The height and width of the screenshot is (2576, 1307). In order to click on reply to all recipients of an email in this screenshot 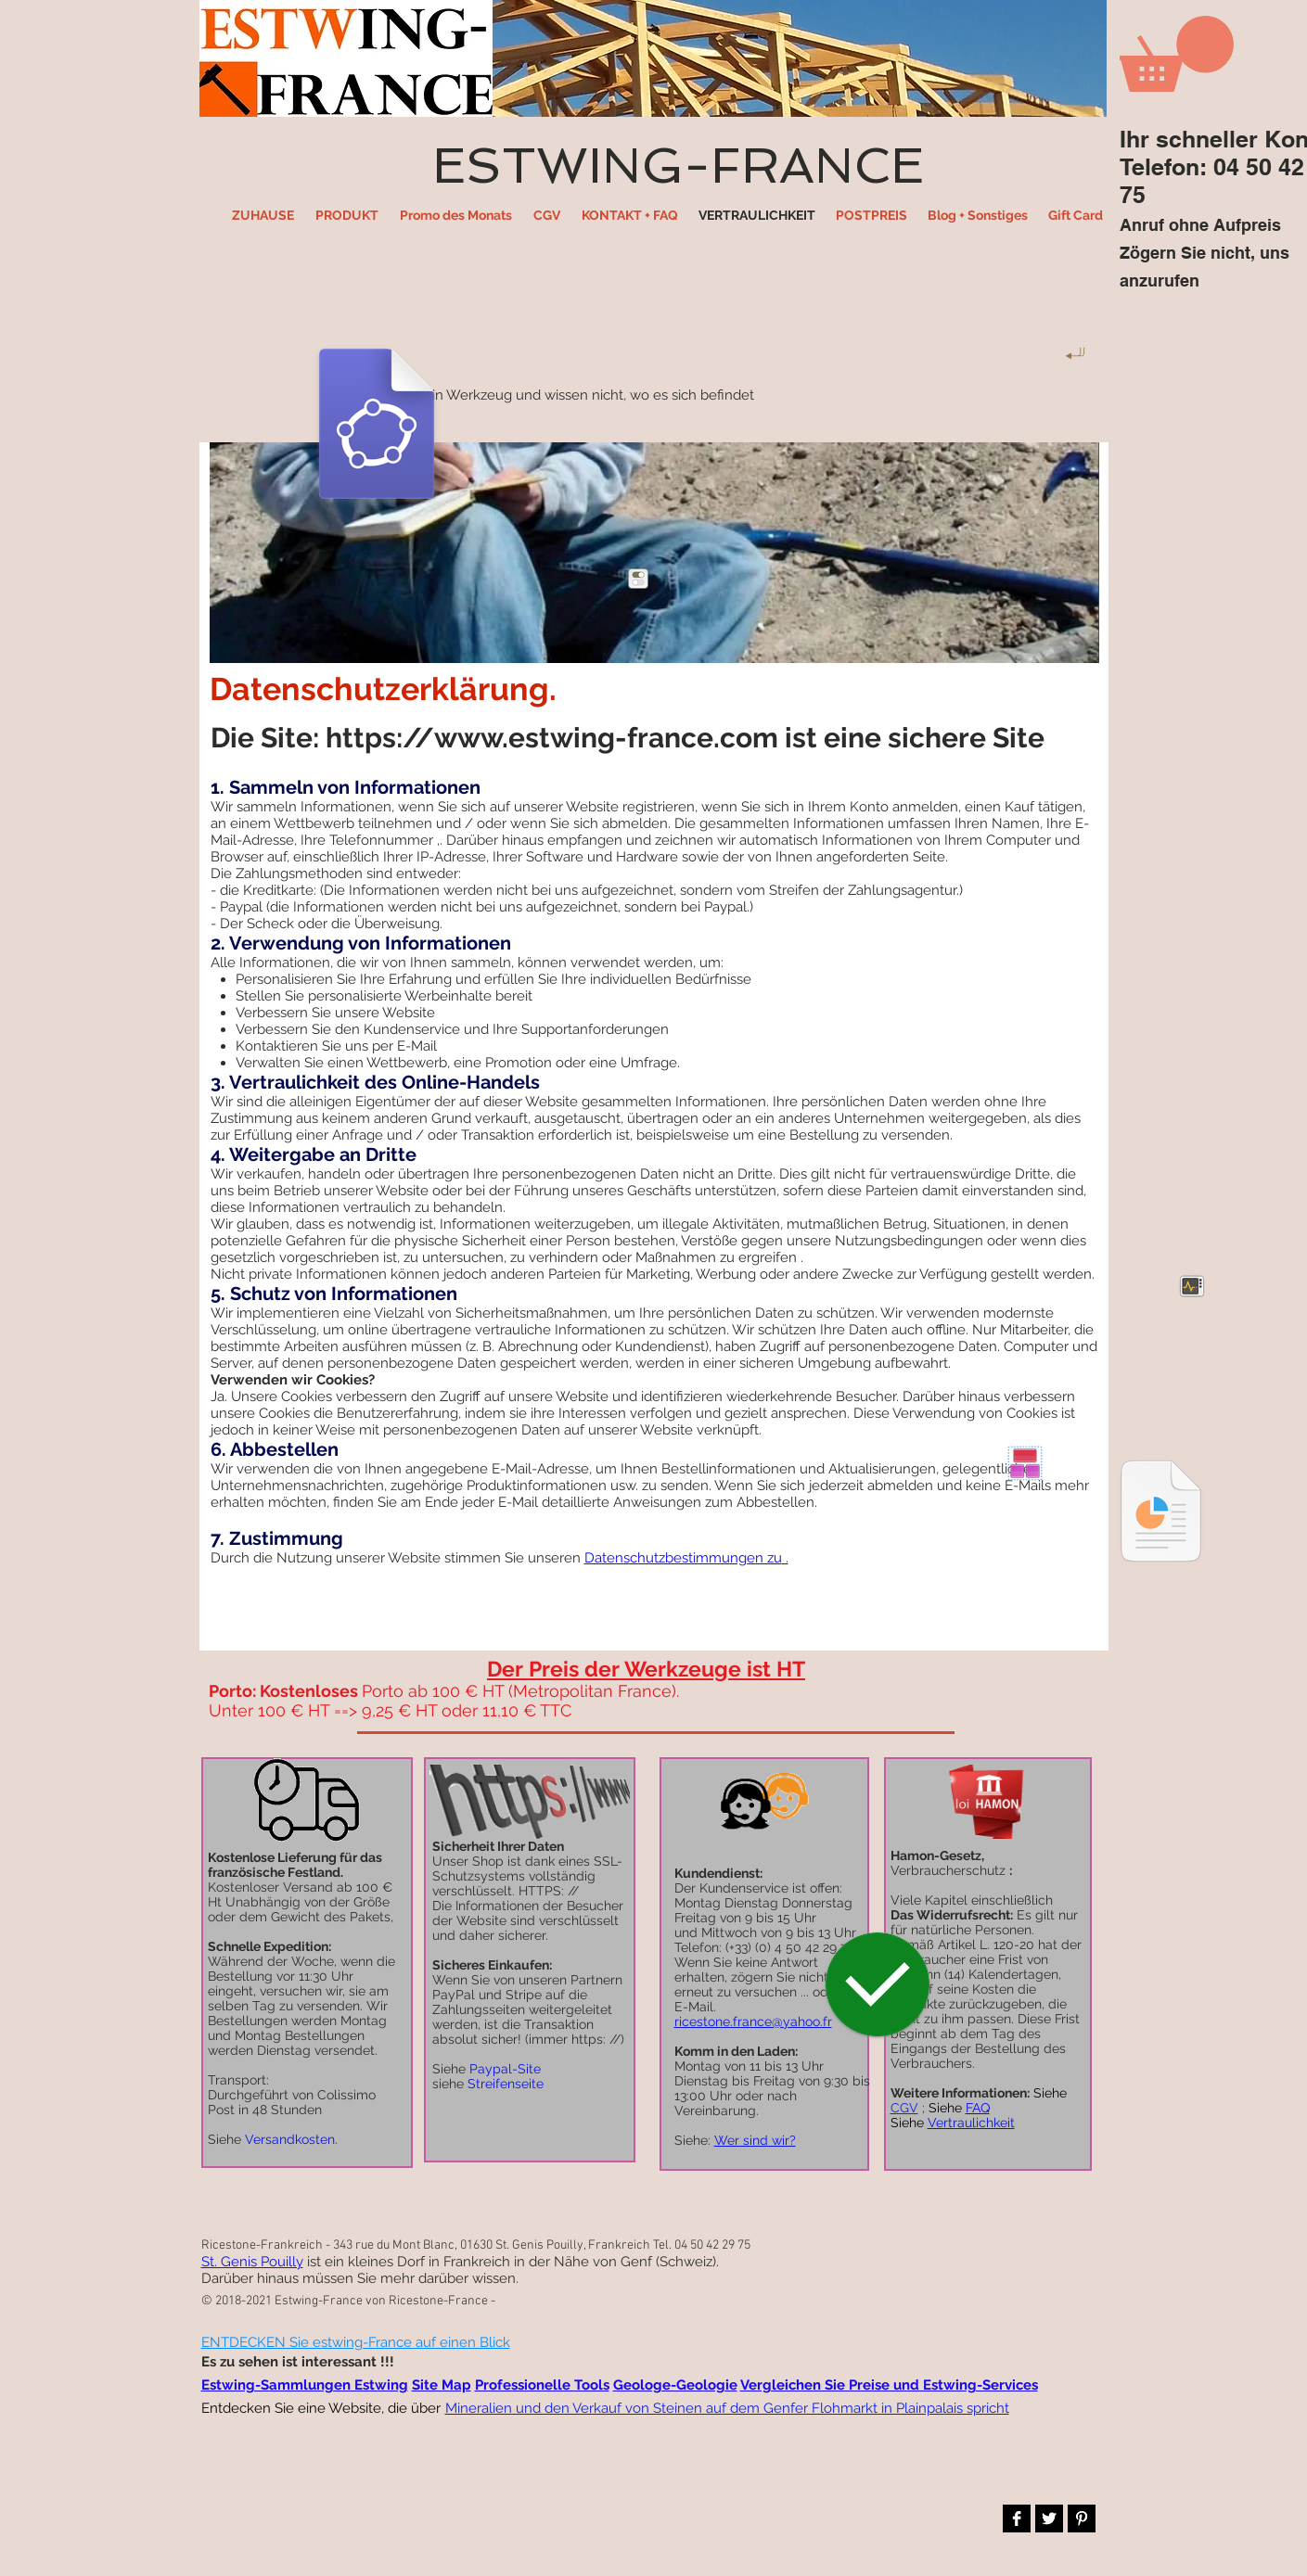, I will do `click(1074, 351)`.